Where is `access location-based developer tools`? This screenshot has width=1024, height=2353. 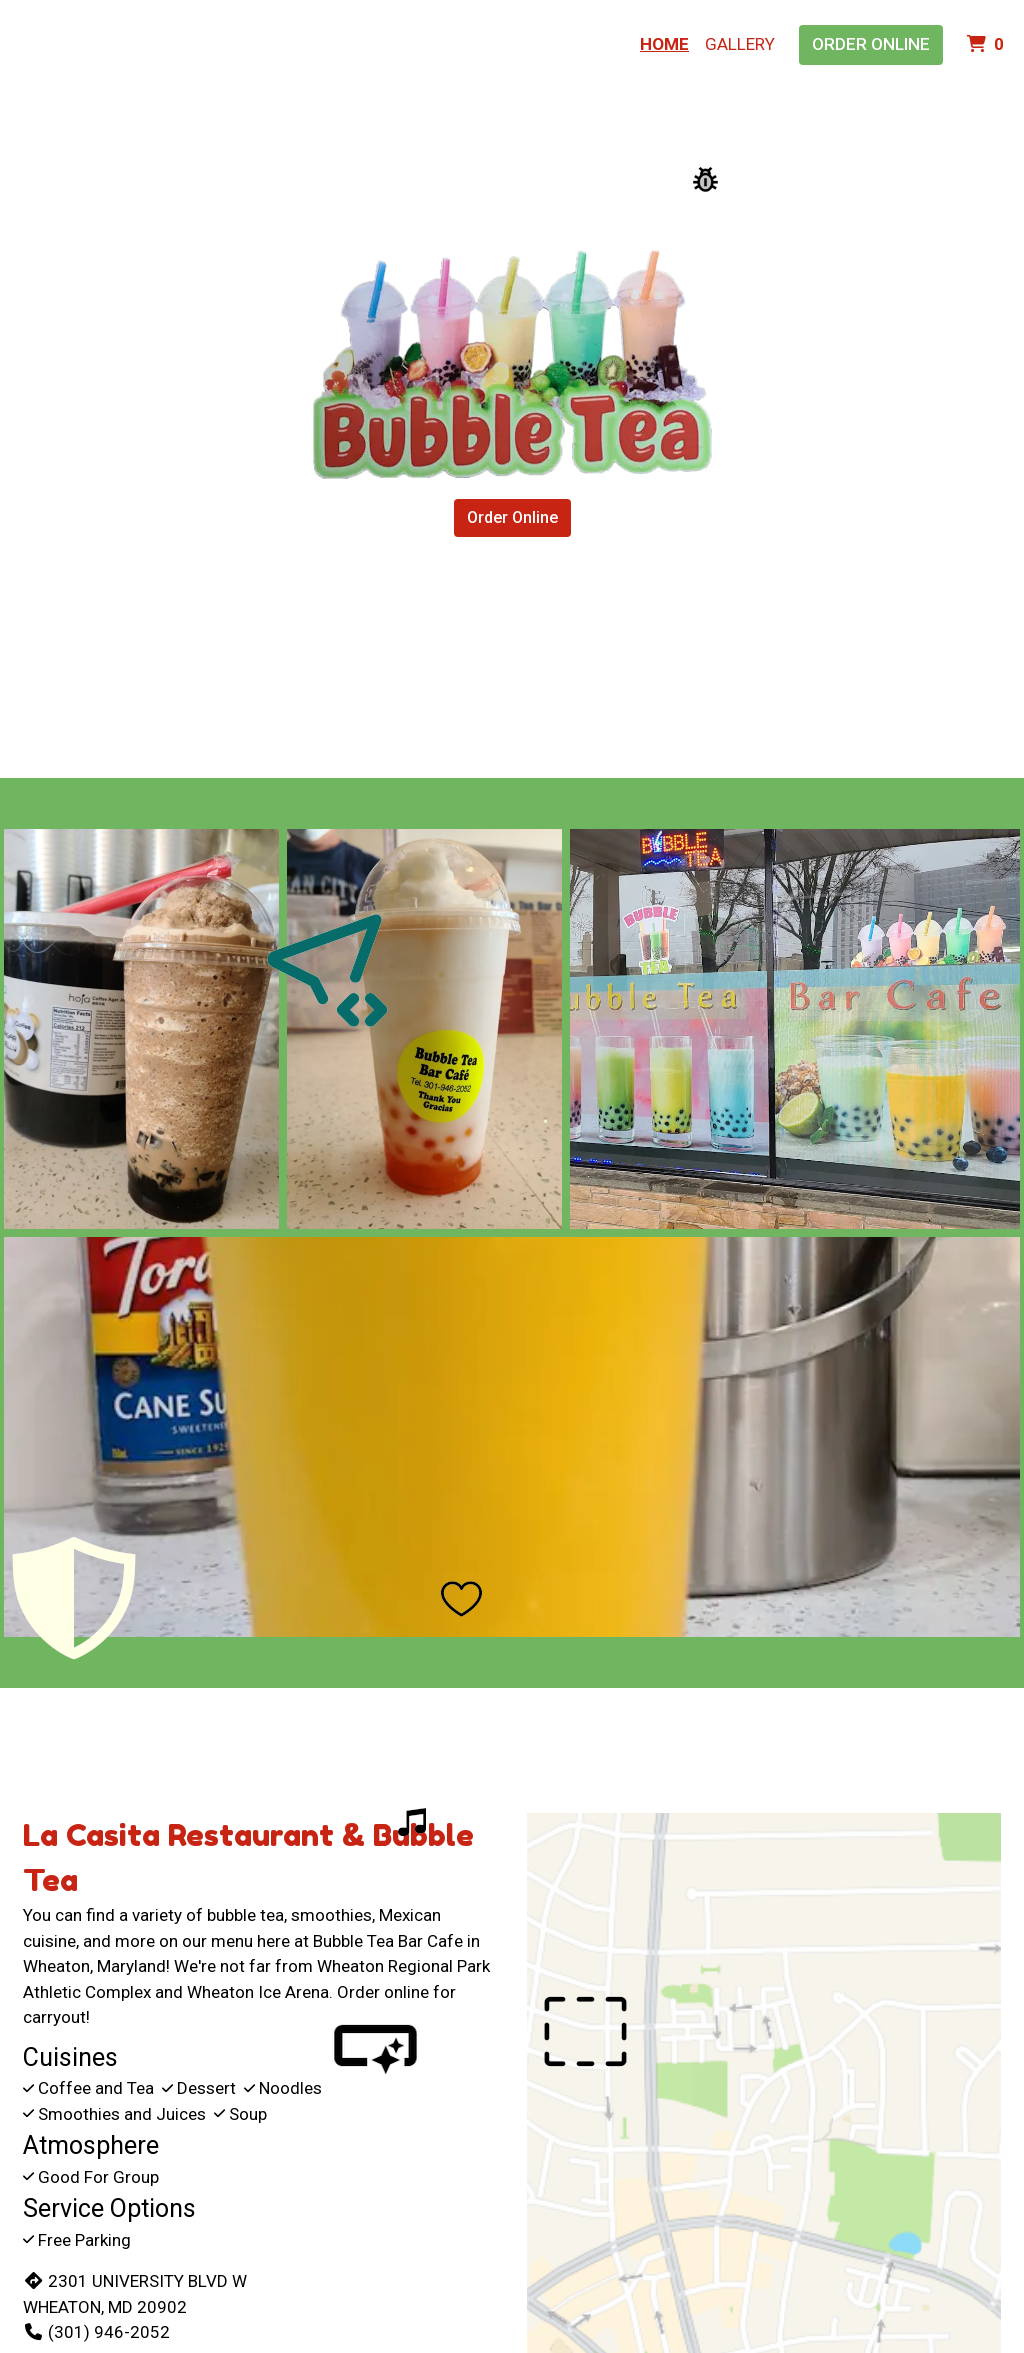
access location-based developer tools is located at coordinates (325, 970).